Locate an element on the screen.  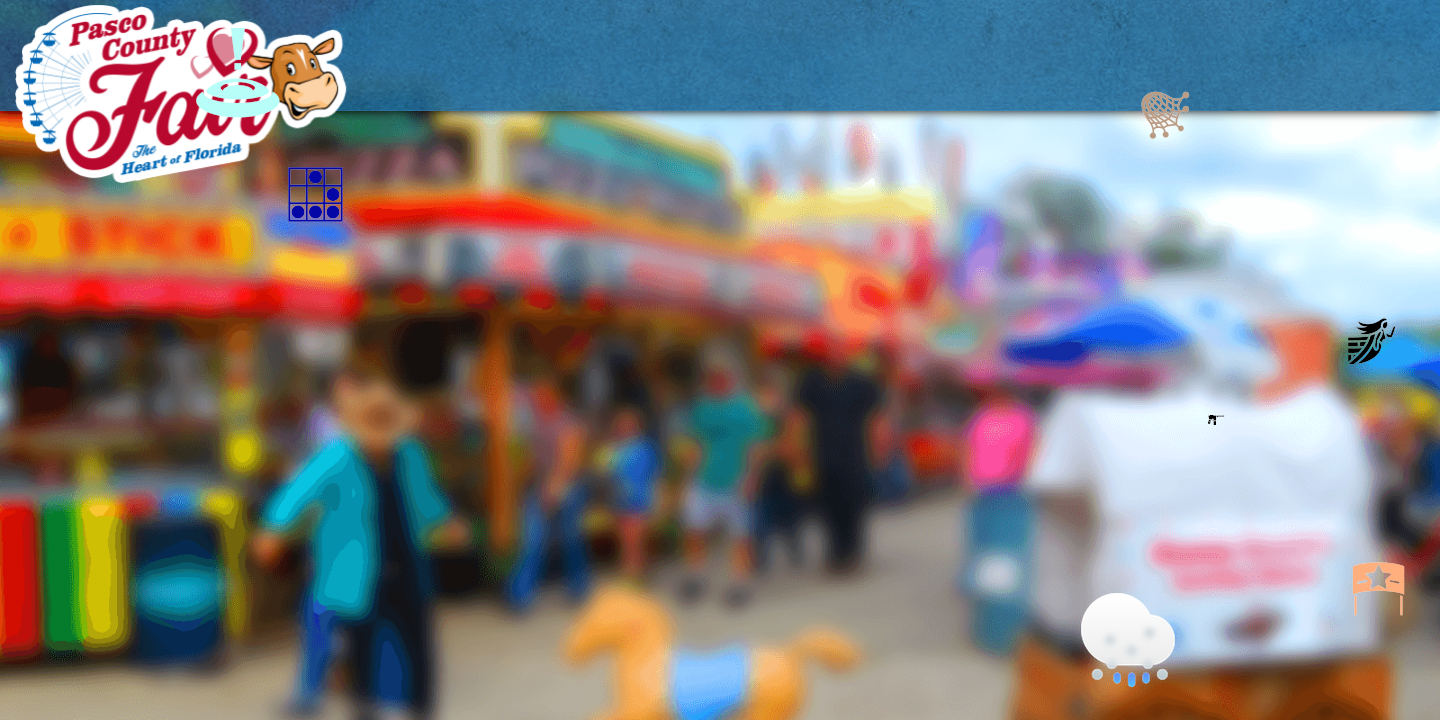
fishing net tool or equipment in a game is located at coordinates (1165, 115).